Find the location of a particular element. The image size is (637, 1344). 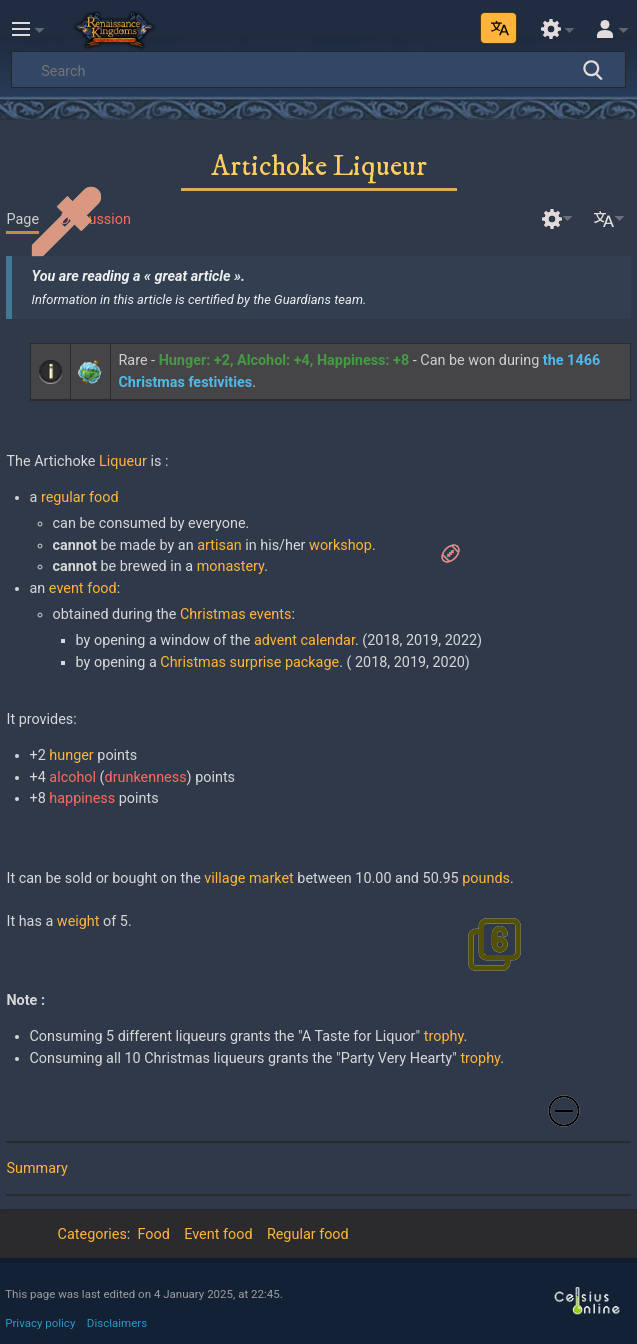

indicates access is restricted or blocked is located at coordinates (564, 1111).